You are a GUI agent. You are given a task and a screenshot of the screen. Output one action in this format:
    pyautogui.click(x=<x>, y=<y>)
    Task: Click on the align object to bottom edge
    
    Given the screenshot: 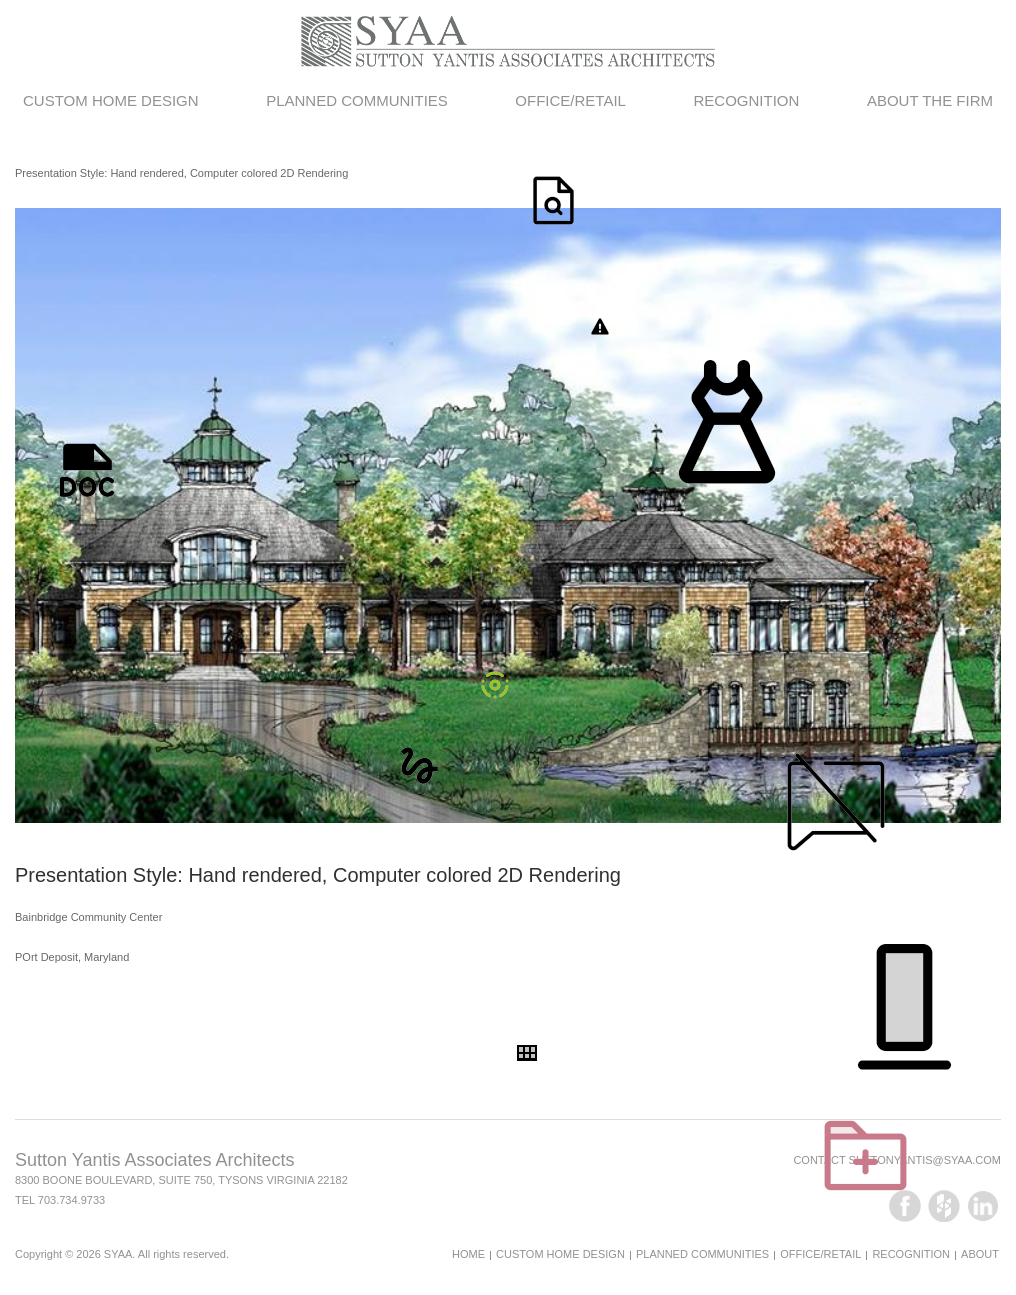 What is the action you would take?
    pyautogui.click(x=904, y=1004)
    